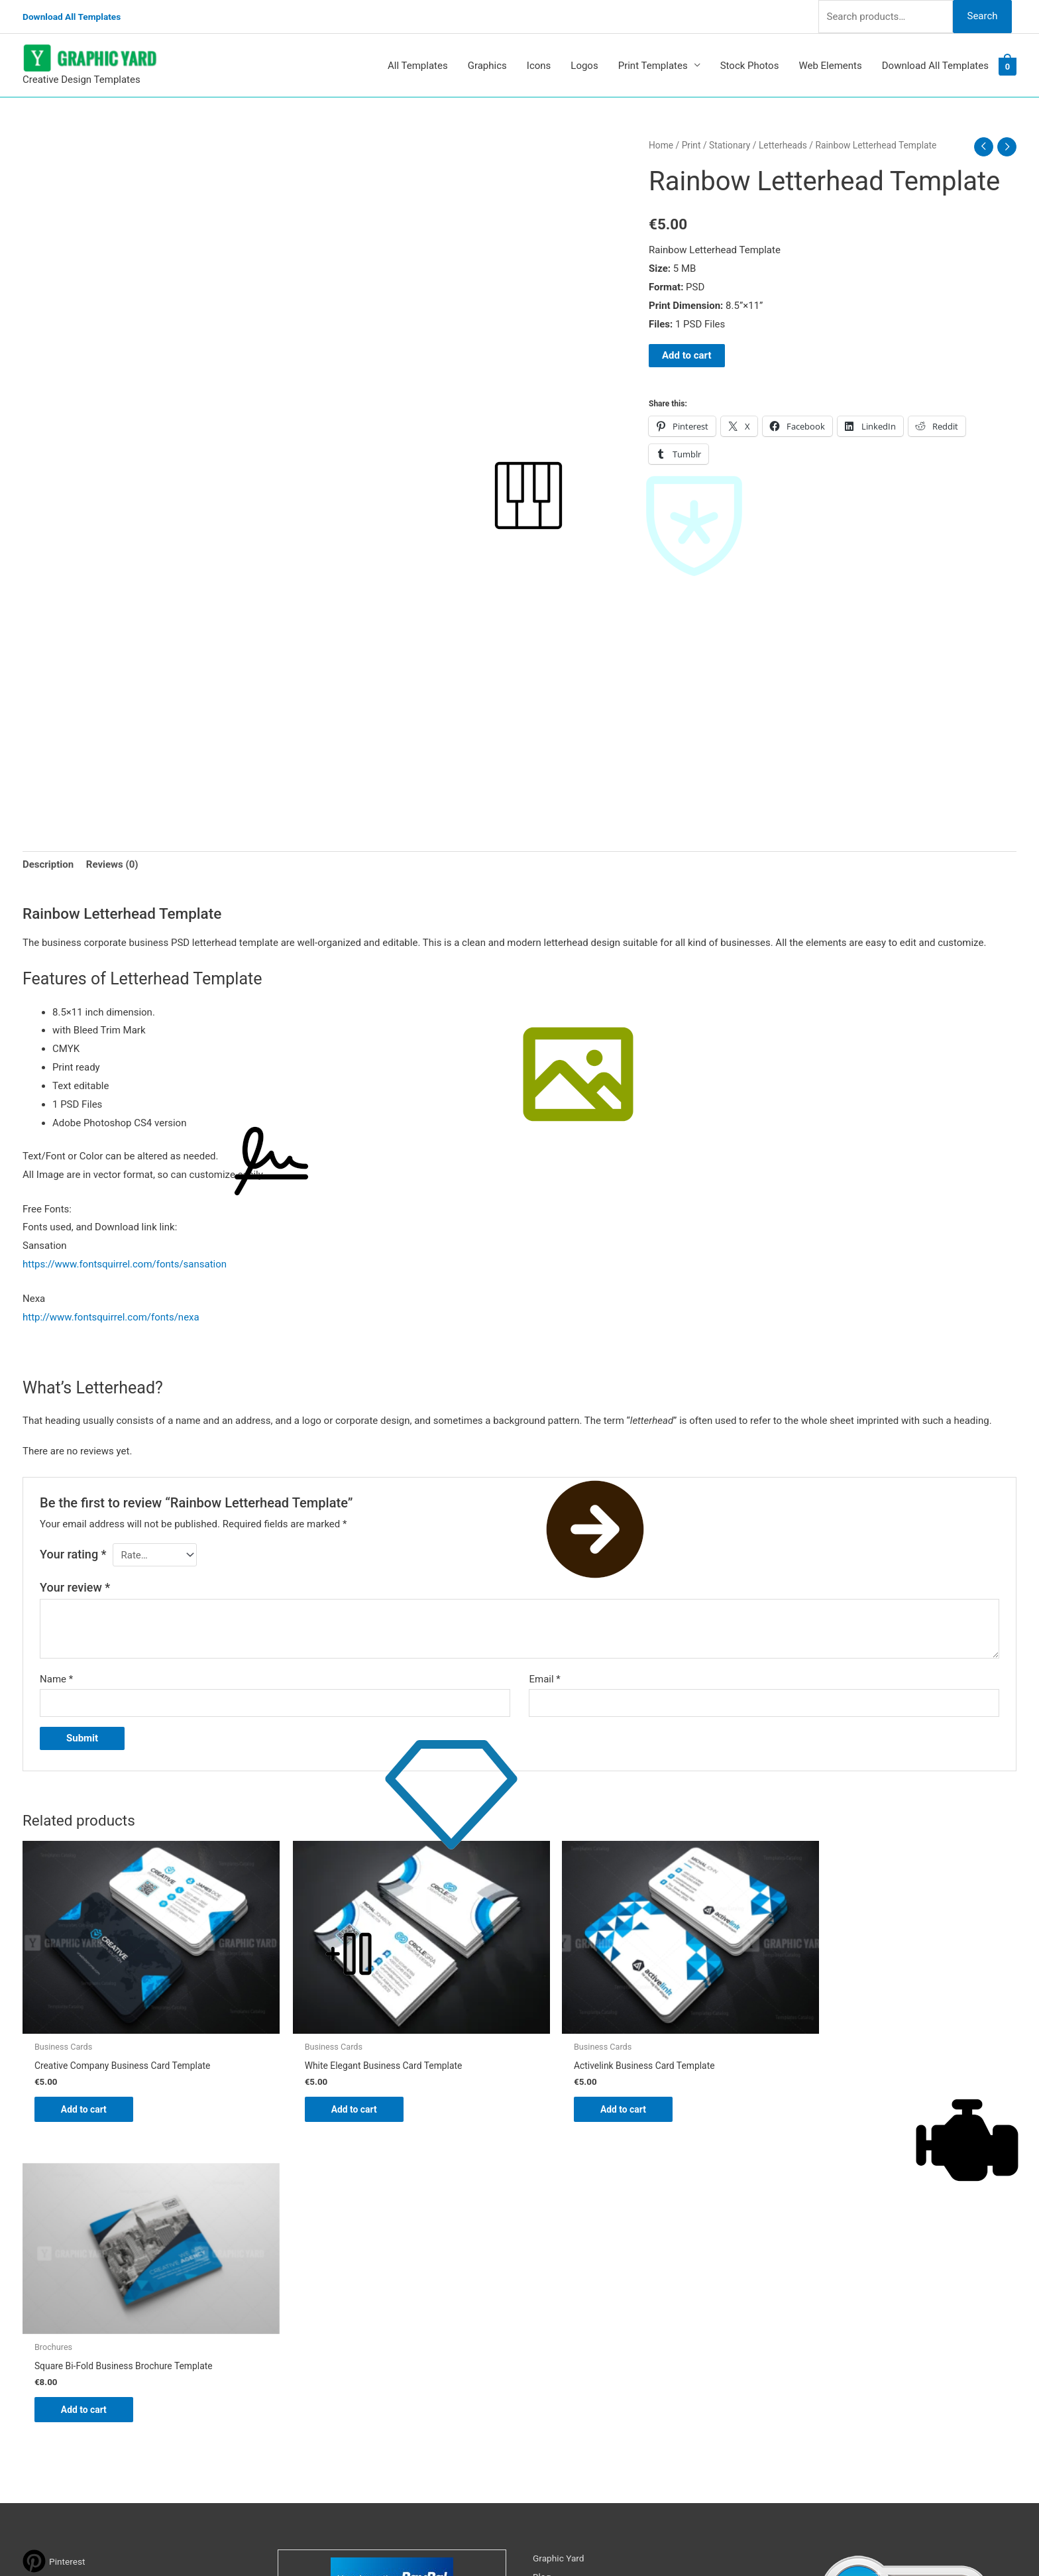 The width and height of the screenshot is (1039, 2576). I want to click on view or open an image file, so click(578, 1074).